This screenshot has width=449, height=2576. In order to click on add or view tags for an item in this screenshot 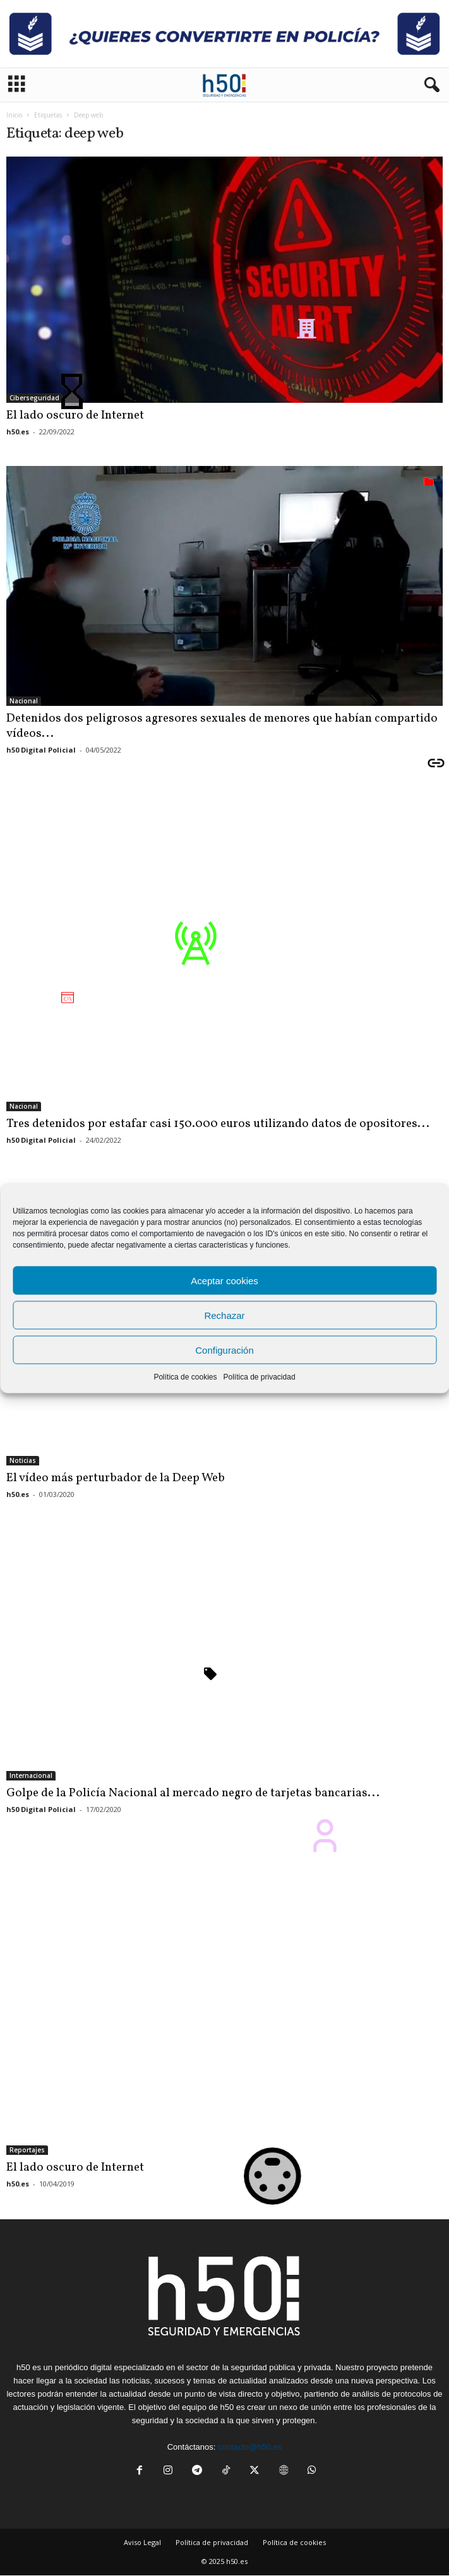, I will do `click(210, 1674)`.